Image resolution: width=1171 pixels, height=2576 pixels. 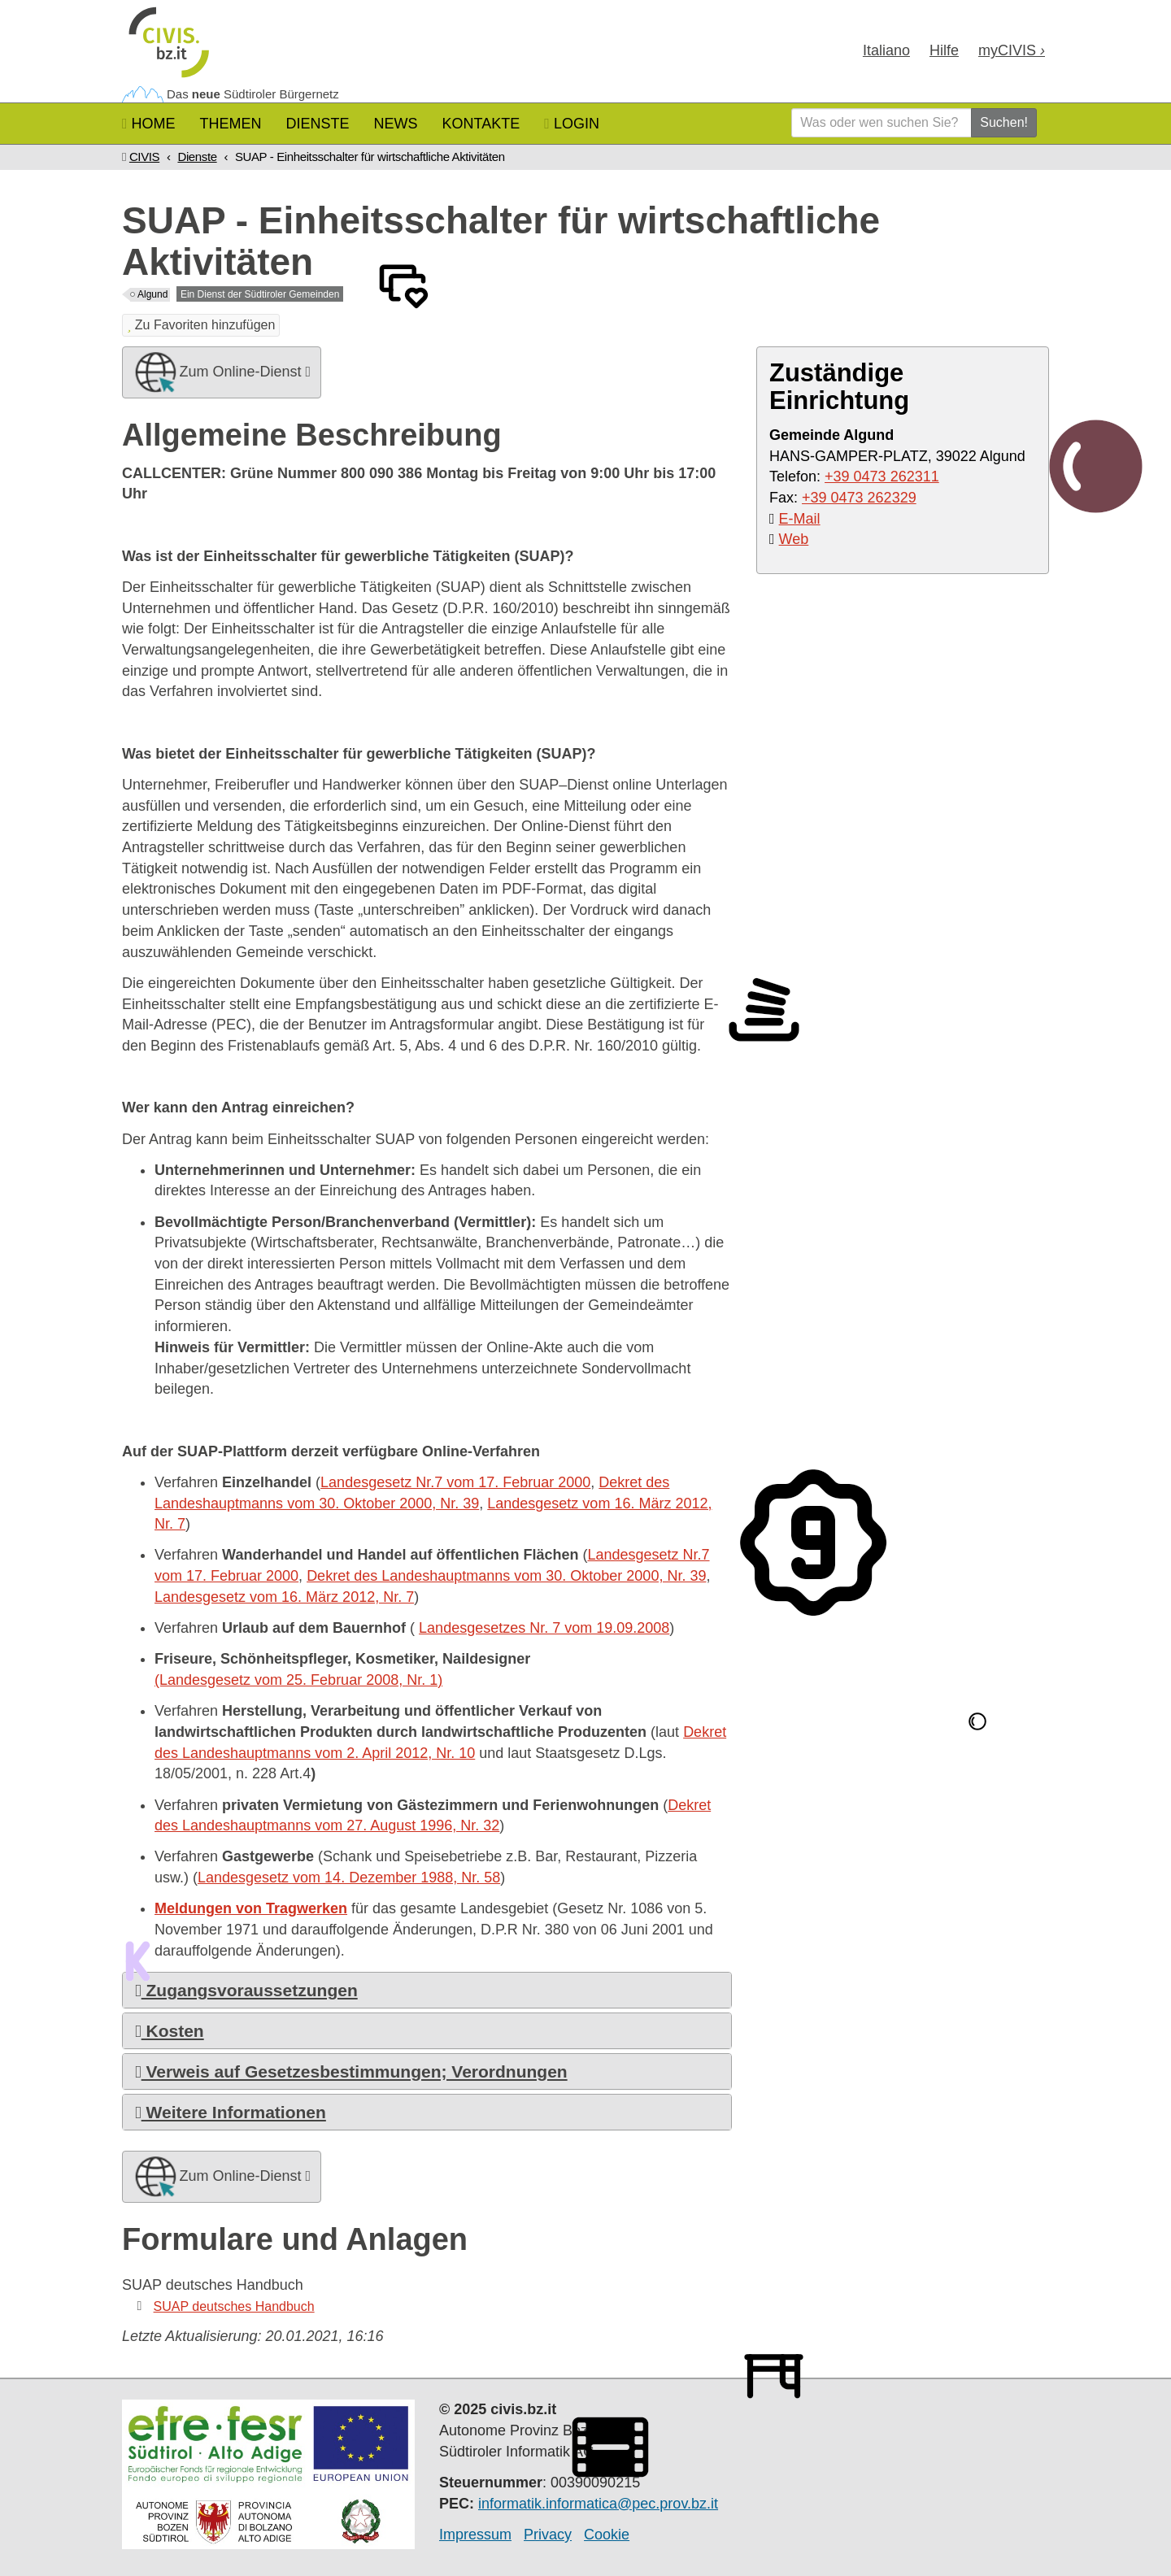 What do you see at coordinates (1095, 466) in the screenshot?
I see `apply inner shadow effect to the left side` at bounding box center [1095, 466].